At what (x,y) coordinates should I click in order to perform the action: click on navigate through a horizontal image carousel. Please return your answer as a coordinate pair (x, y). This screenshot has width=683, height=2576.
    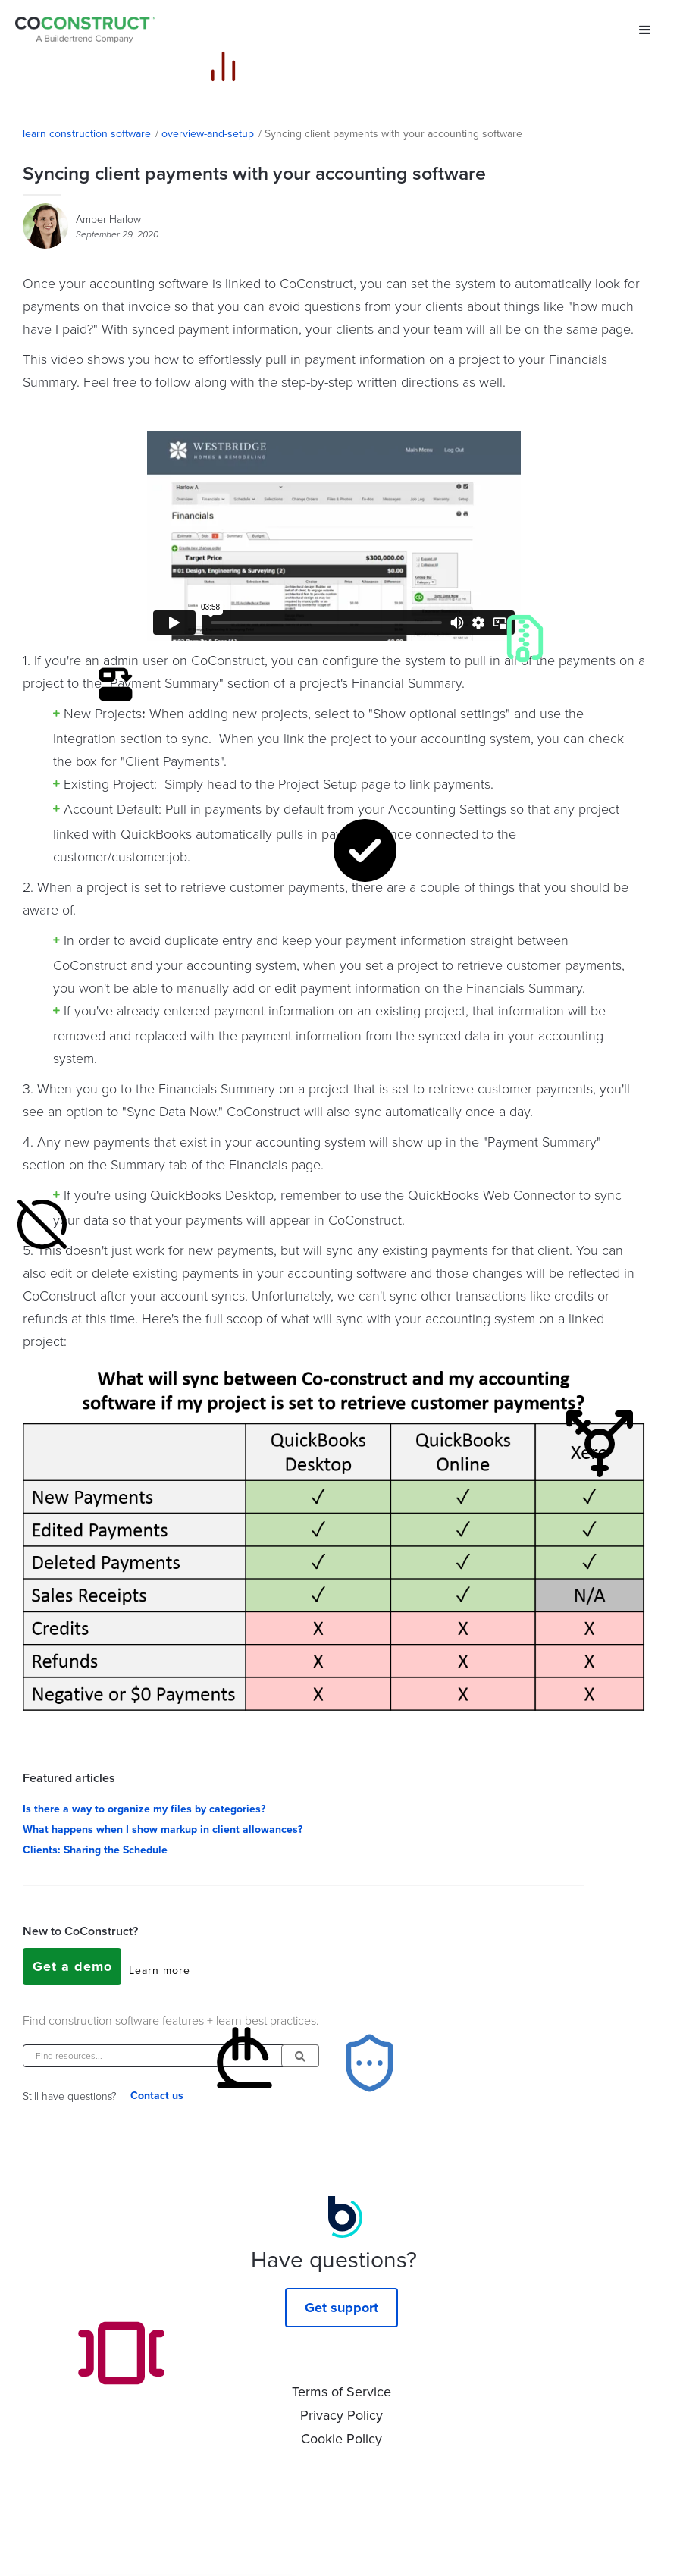
    Looking at the image, I should click on (121, 2353).